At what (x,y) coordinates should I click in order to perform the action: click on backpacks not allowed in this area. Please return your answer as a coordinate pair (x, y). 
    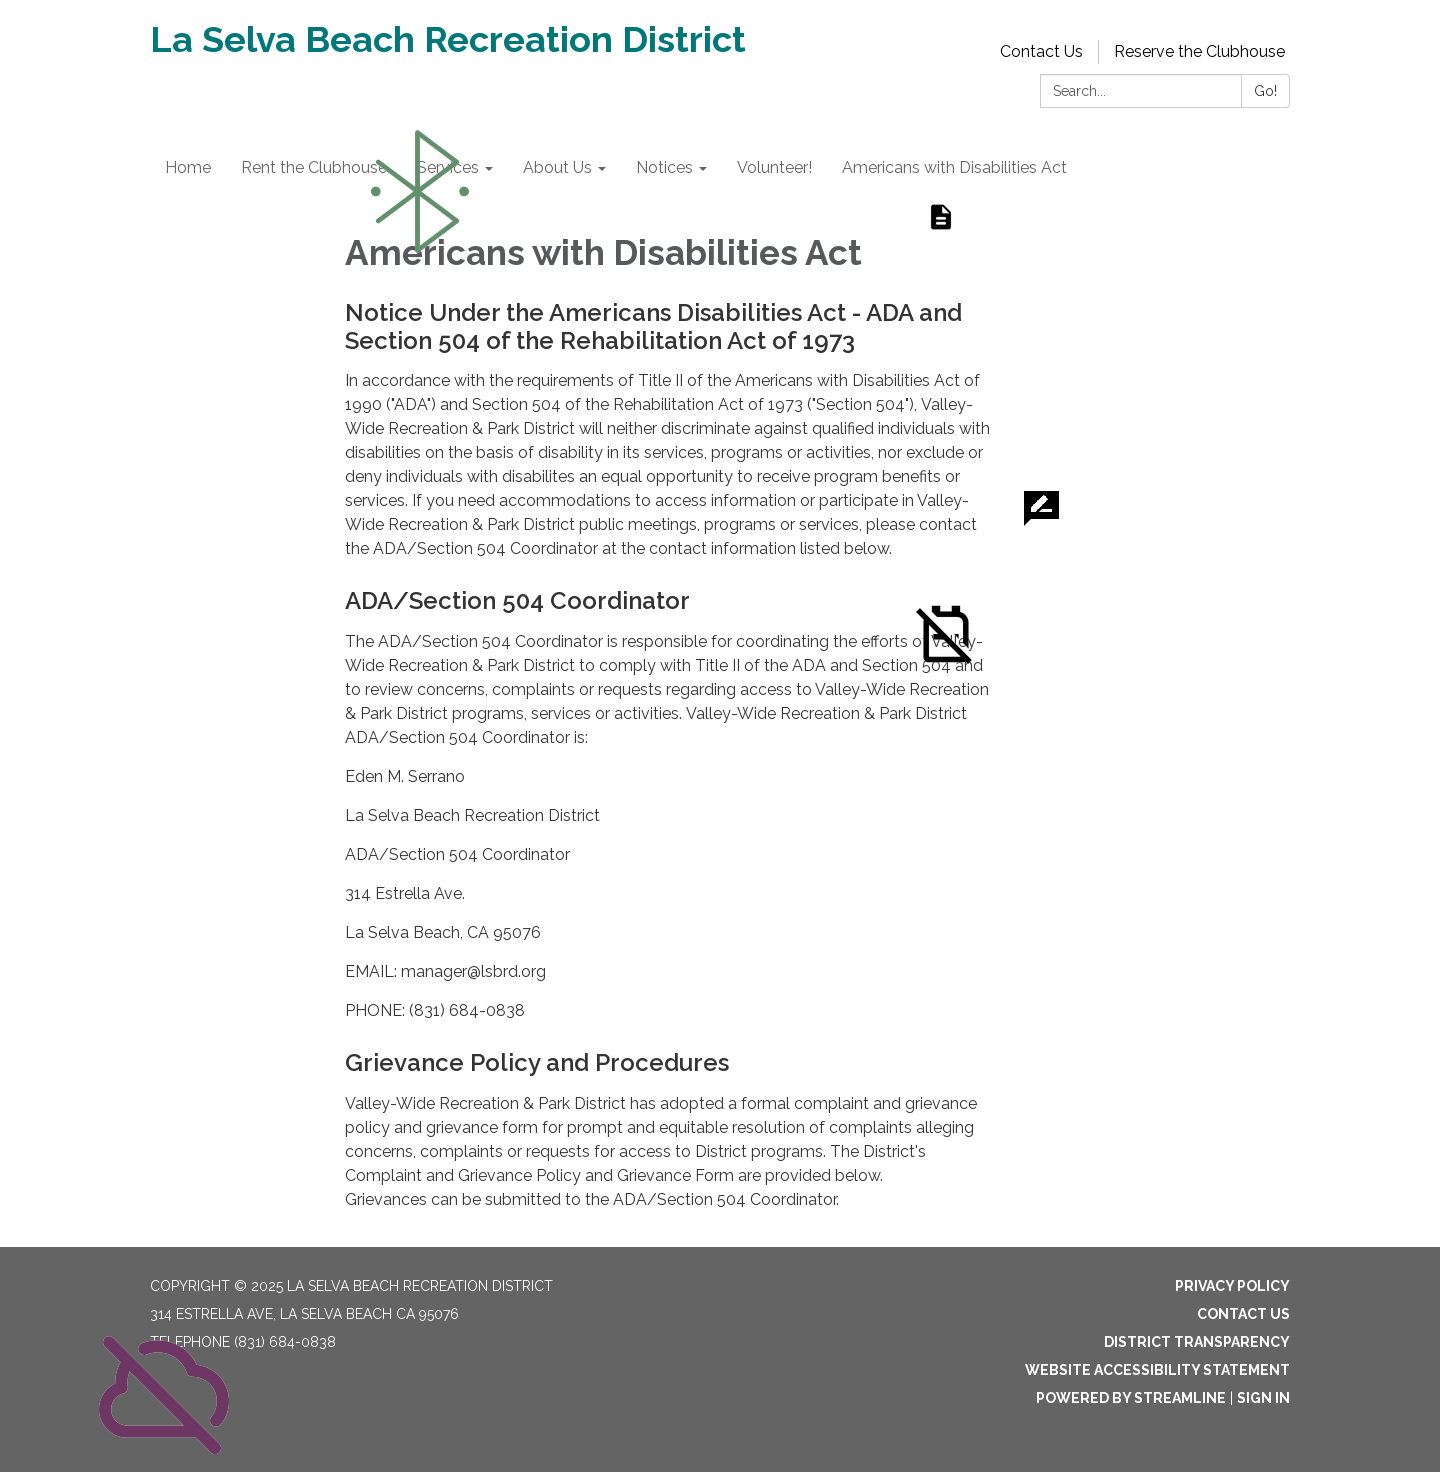
    Looking at the image, I should click on (946, 634).